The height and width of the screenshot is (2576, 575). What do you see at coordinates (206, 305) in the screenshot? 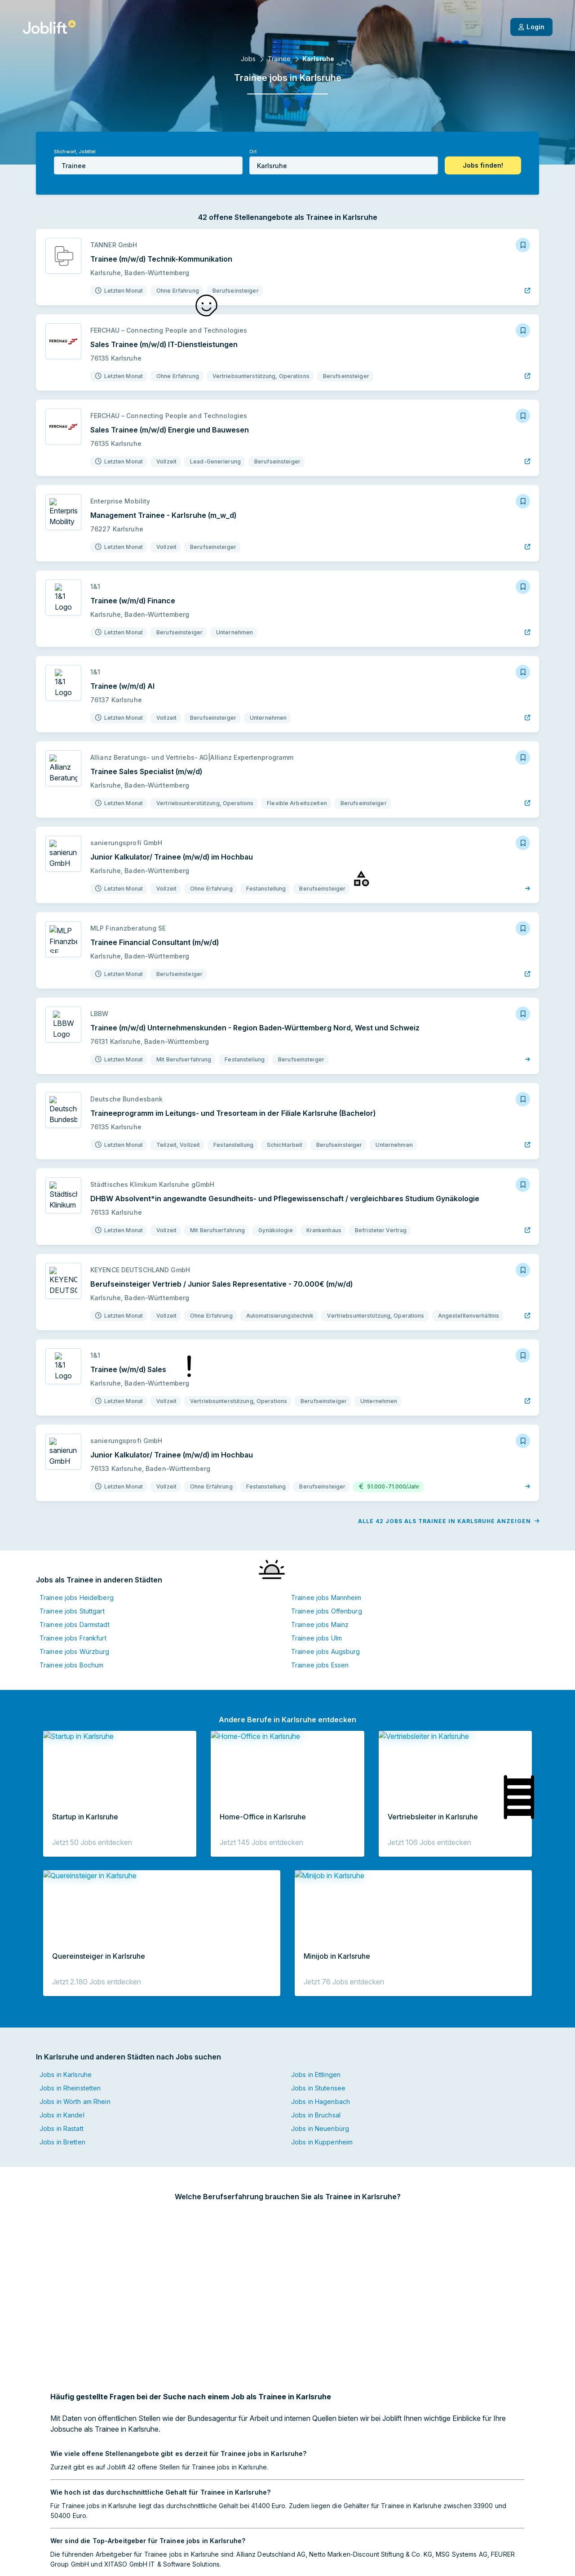
I see `add a sticker to your message` at bounding box center [206, 305].